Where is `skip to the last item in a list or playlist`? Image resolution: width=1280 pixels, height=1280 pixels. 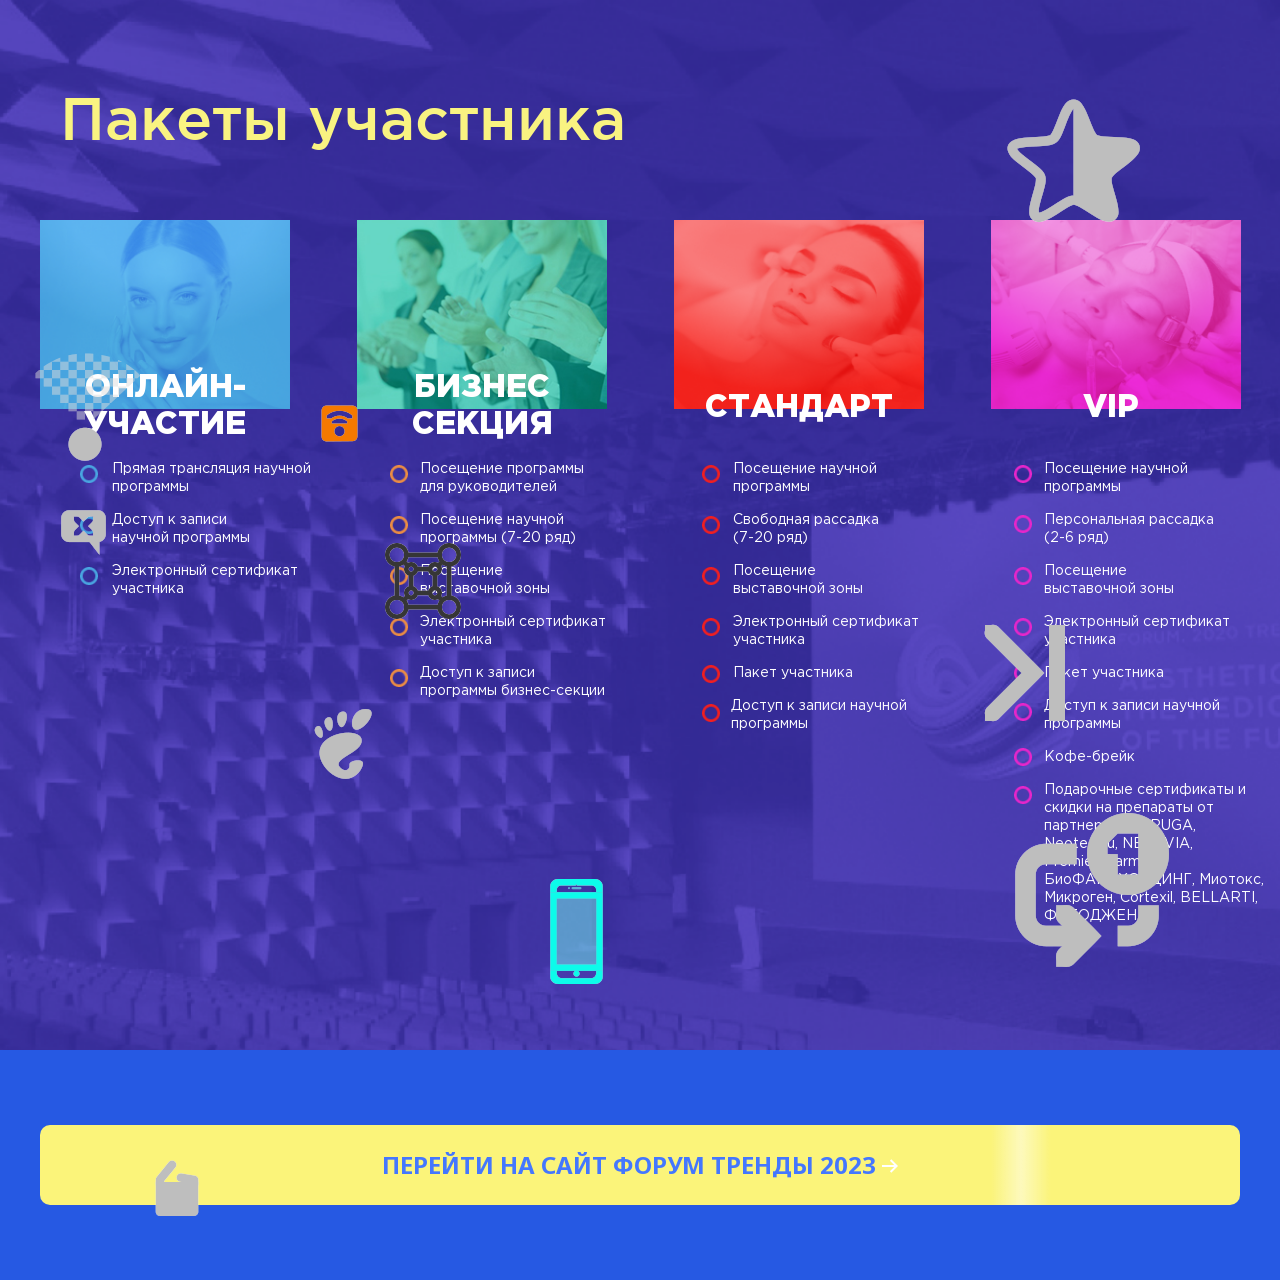 skip to the last item in a list or playlist is located at coordinates (1025, 673).